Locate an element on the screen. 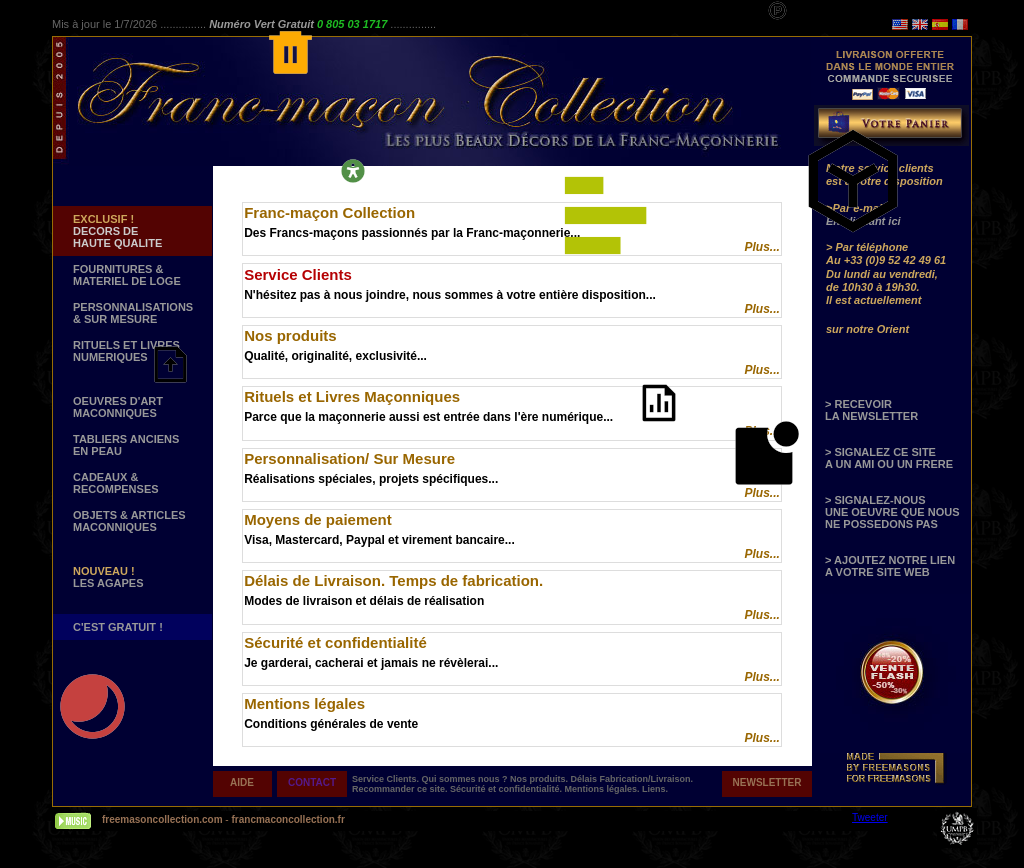  indicates new notifications or unread alerts is located at coordinates (764, 453).